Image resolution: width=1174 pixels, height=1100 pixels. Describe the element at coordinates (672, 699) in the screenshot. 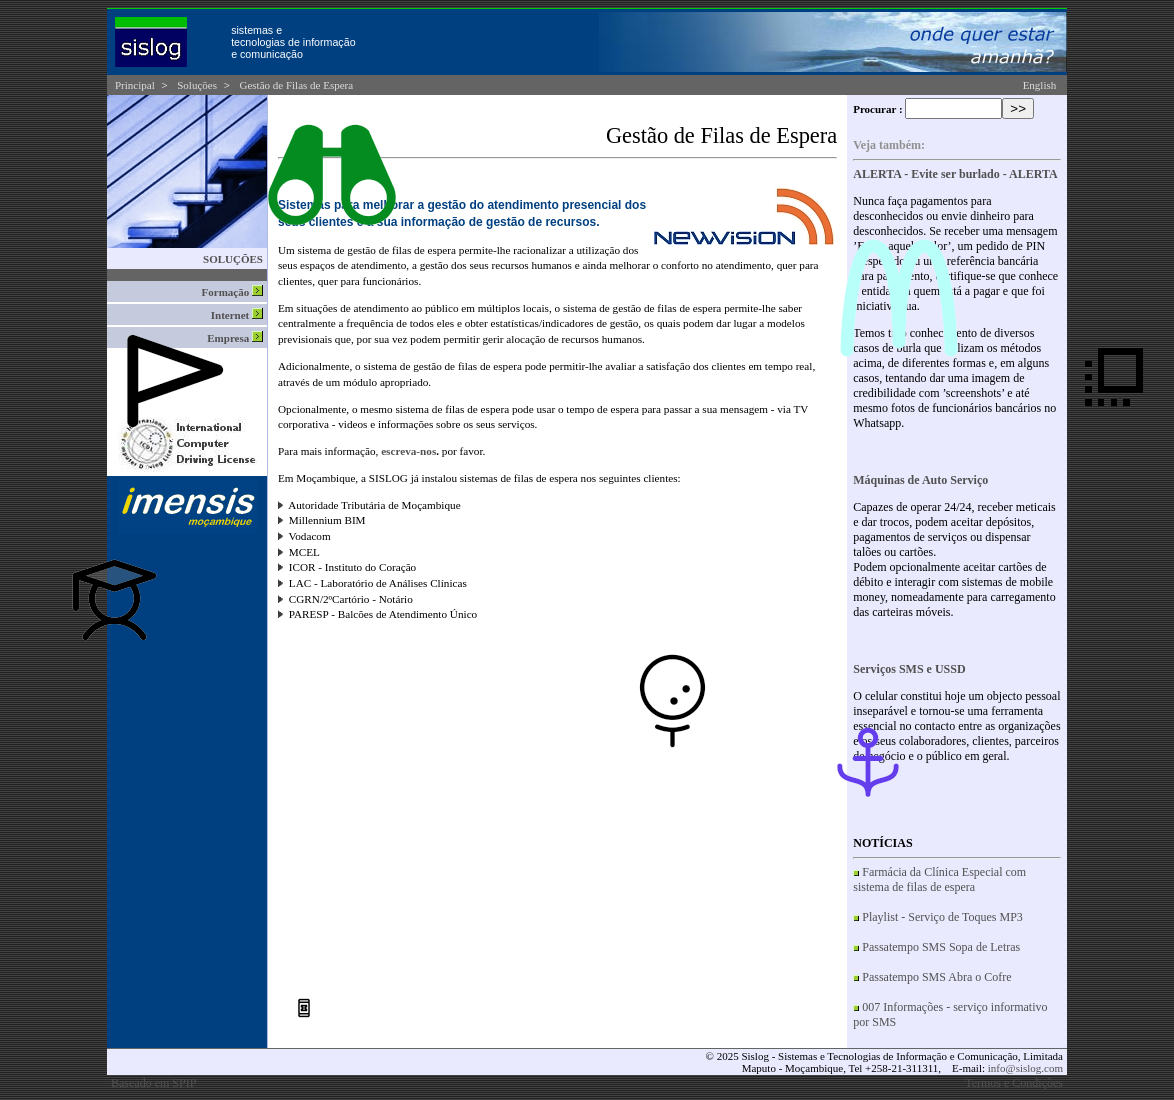

I see `access golf-related features or content` at that location.